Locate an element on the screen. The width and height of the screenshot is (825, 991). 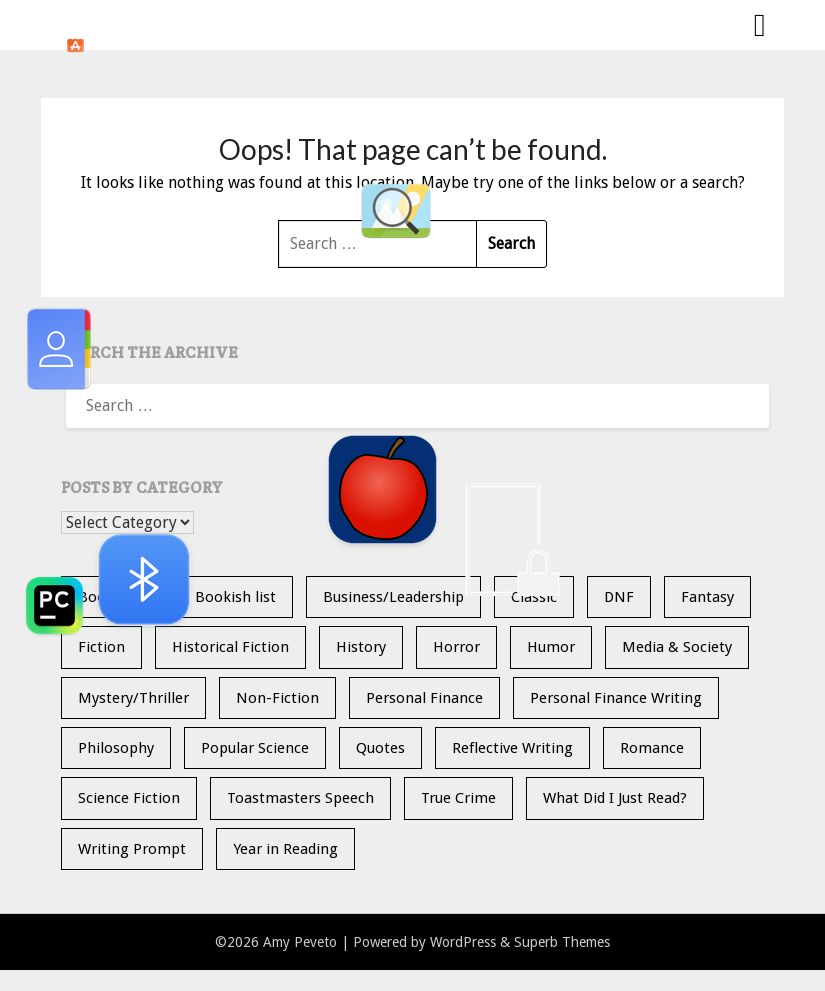
open the software center to browse and install applications is located at coordinates (75, 45).